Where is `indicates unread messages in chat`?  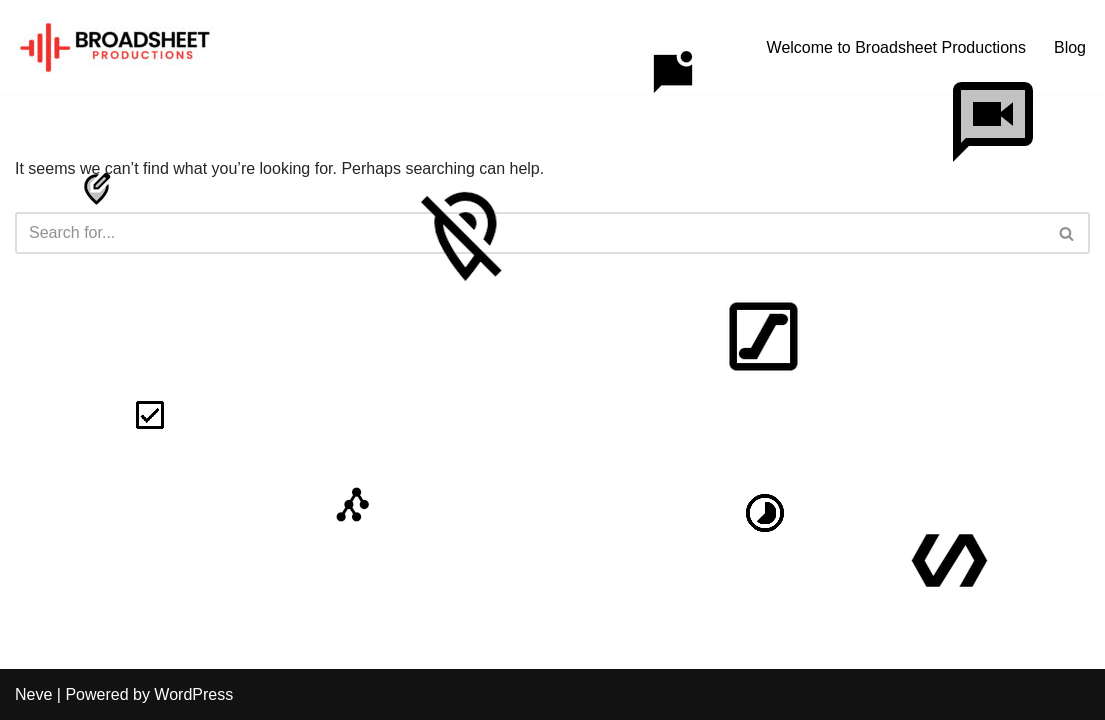 indicates unread messages in chat is located at coordinates (673, 74).